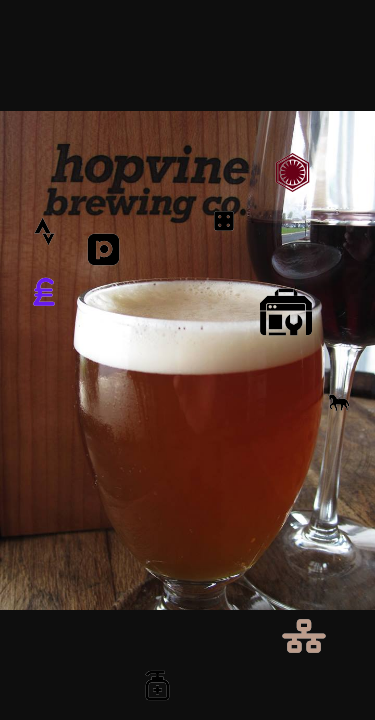 This screenshot has width=375, height=720. What do you see at coordinates (286, 312) in the screenshot?
I see `open Google Search Console` at bounding box center [286, 312].